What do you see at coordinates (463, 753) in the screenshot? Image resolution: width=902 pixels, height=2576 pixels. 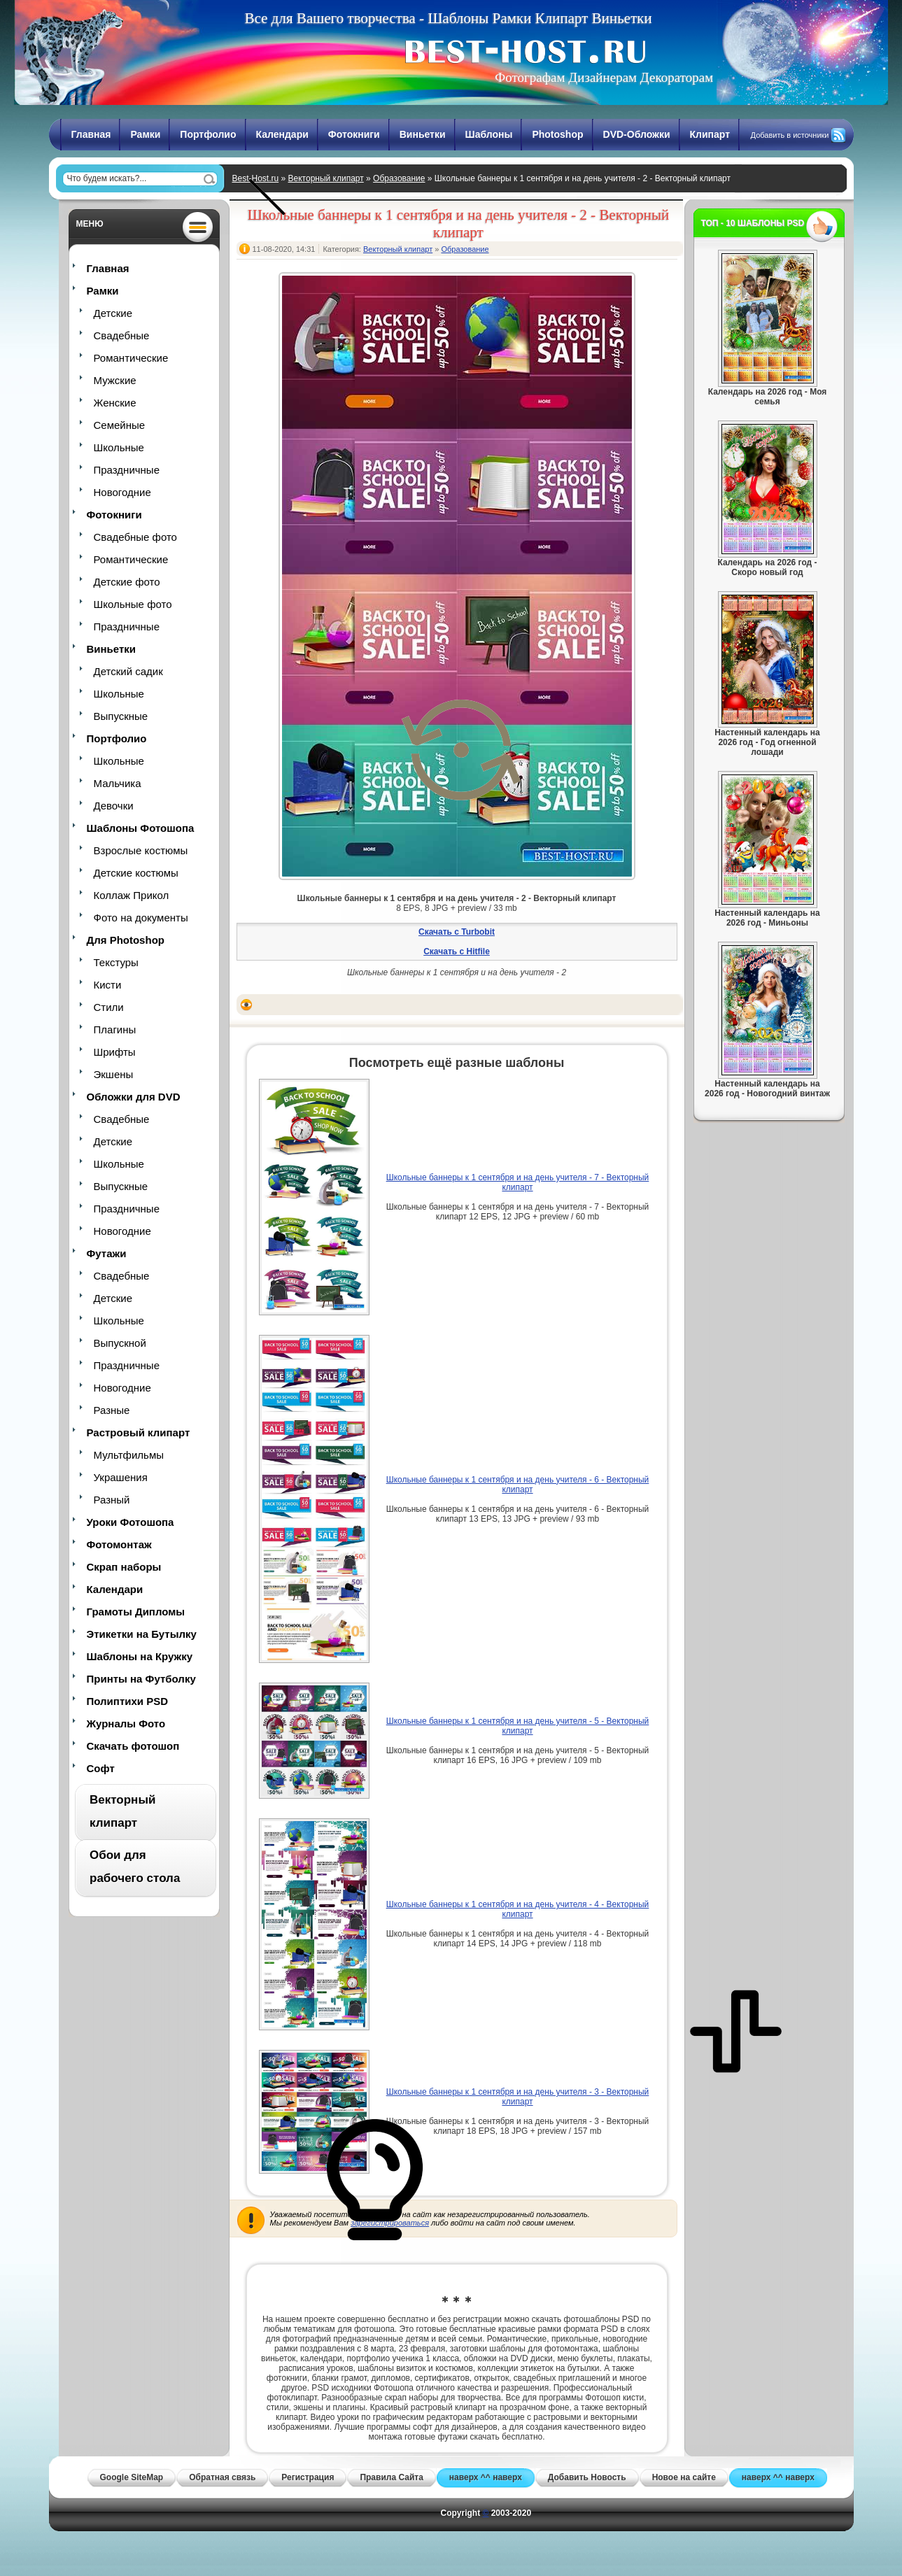 I see `reopen a previously closed issue` at bounding box center [463, 753].